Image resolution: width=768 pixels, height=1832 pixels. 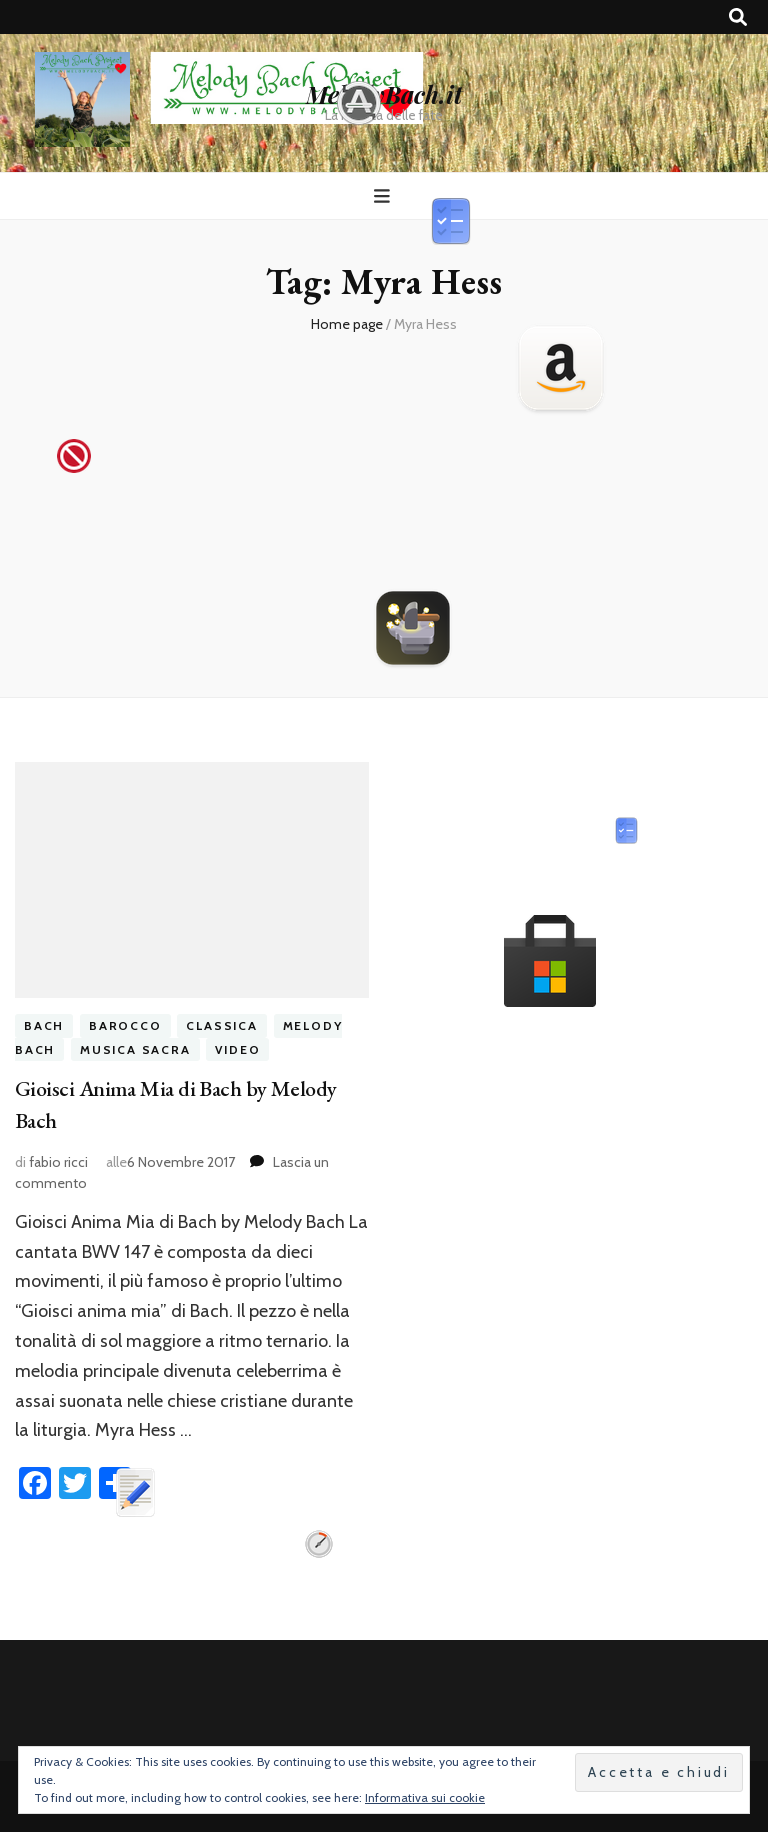 What do you see at coordinates (359, 103) in the screenshot?
I see `open the software updater application` at bounding box center [359, 103].